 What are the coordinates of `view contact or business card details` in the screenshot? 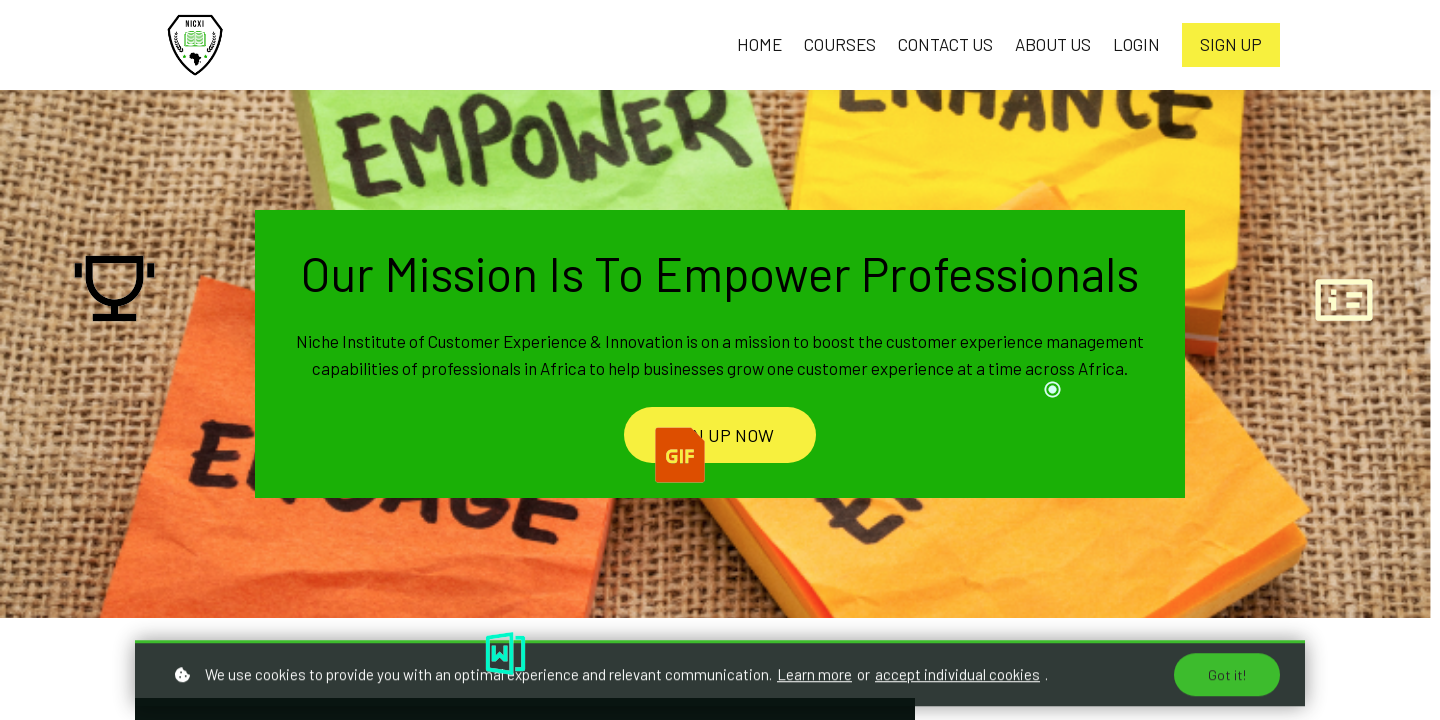 It's located at (1344, 300).